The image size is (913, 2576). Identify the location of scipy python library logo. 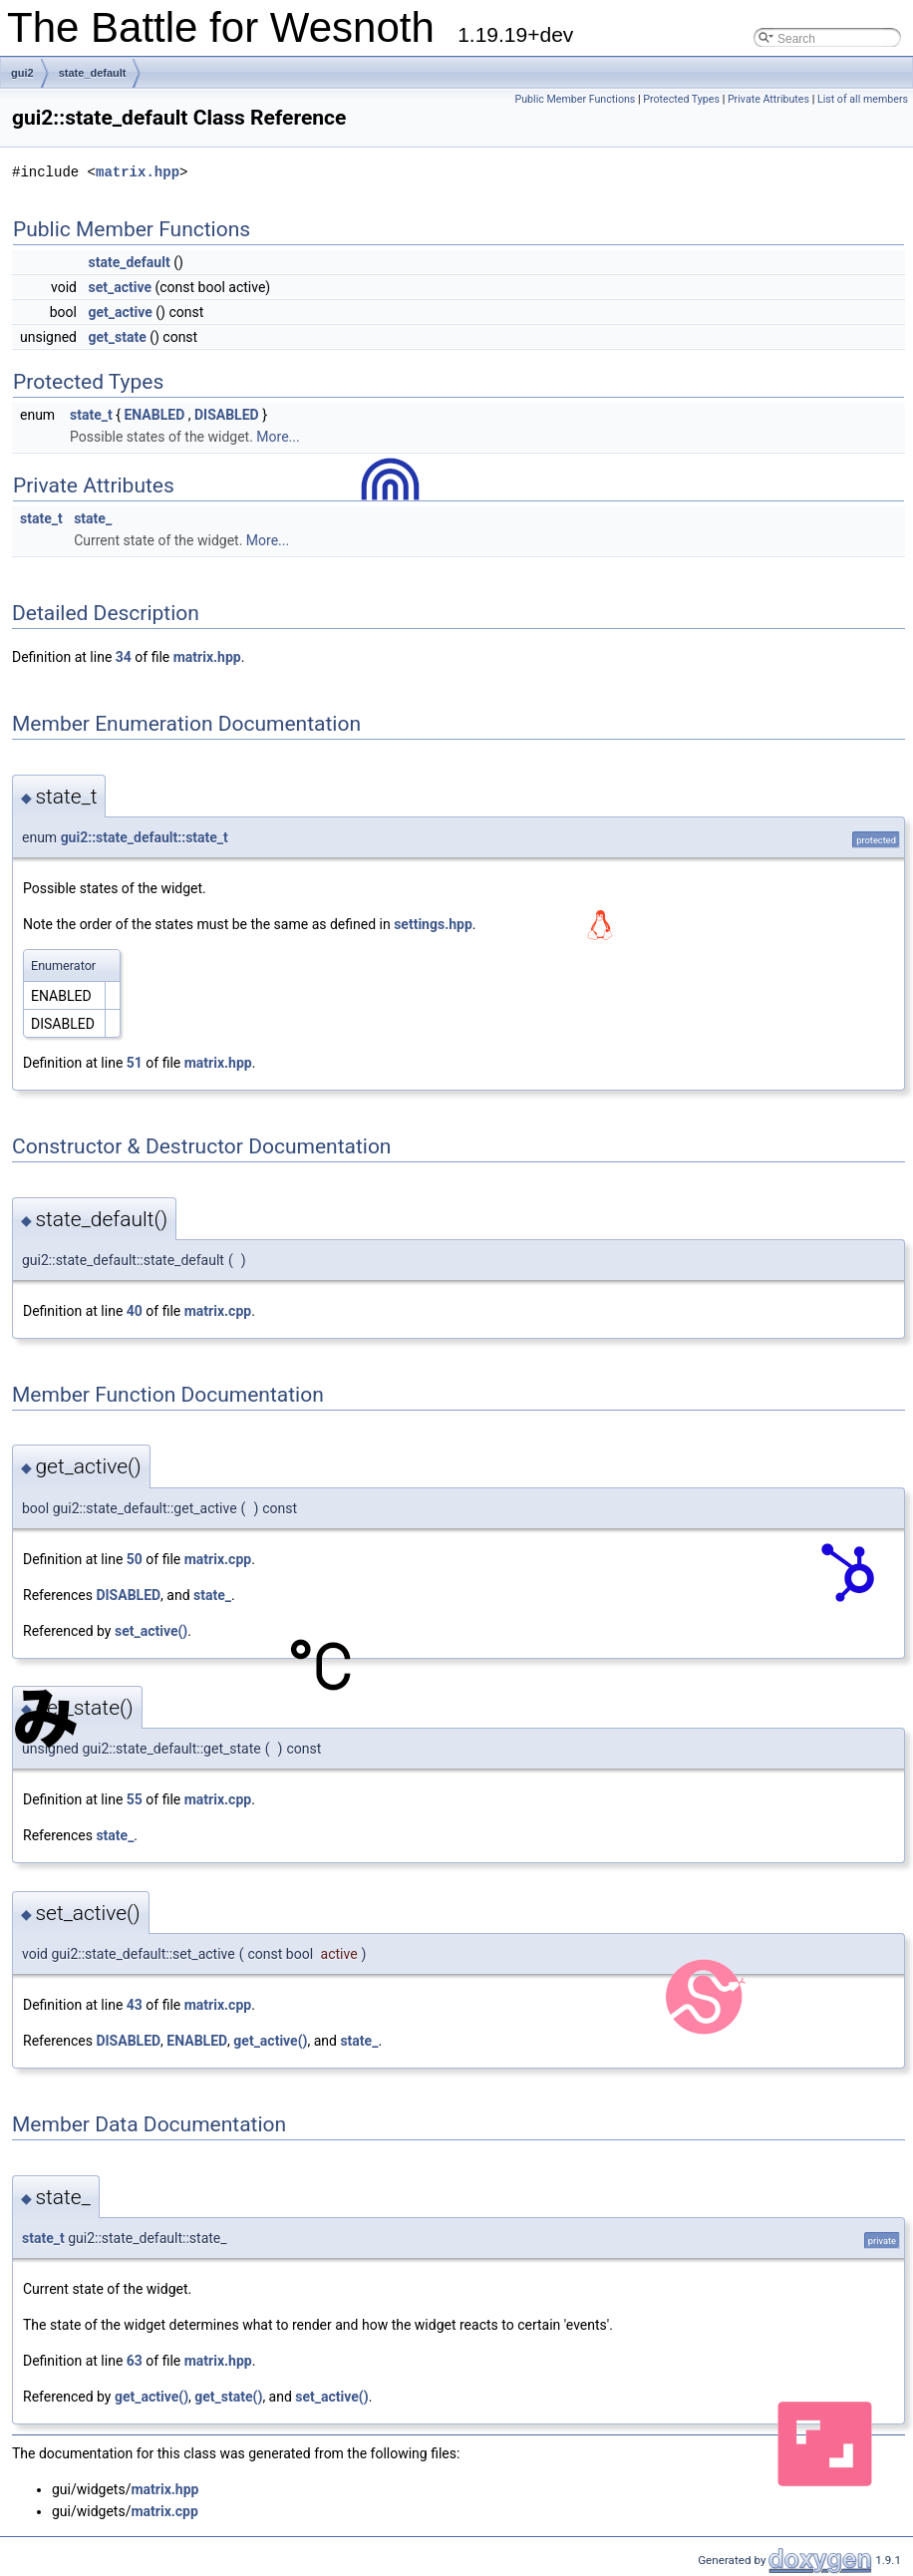
(706, 1997).